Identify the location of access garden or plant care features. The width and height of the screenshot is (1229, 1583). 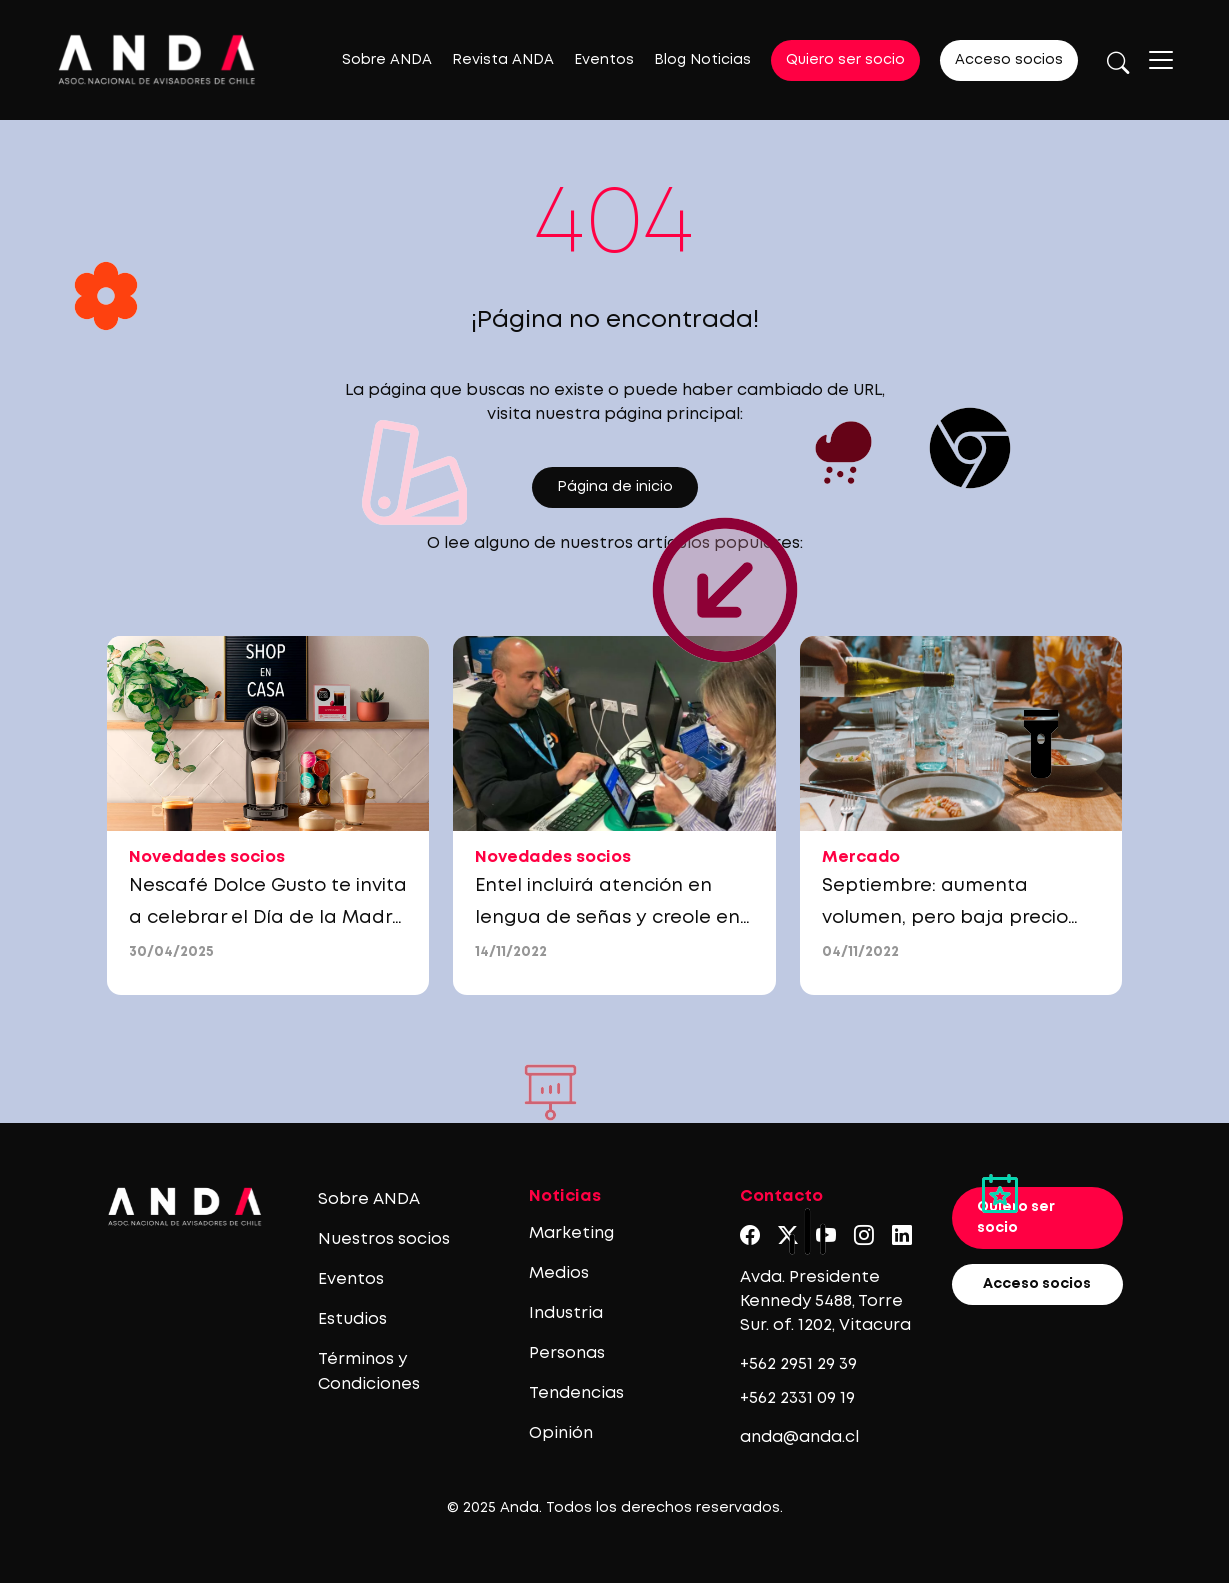
(106, 296).